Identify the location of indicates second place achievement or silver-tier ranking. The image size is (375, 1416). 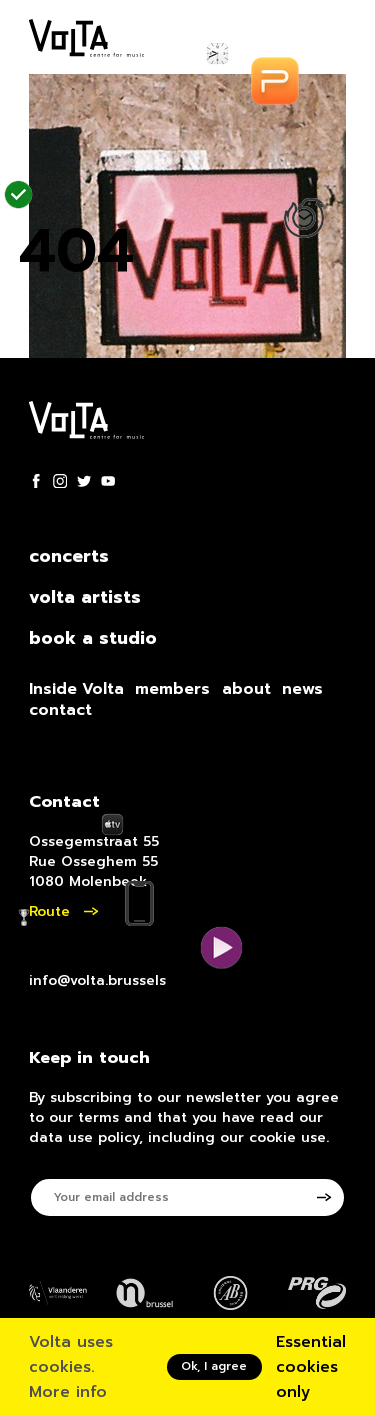
(24, 917).